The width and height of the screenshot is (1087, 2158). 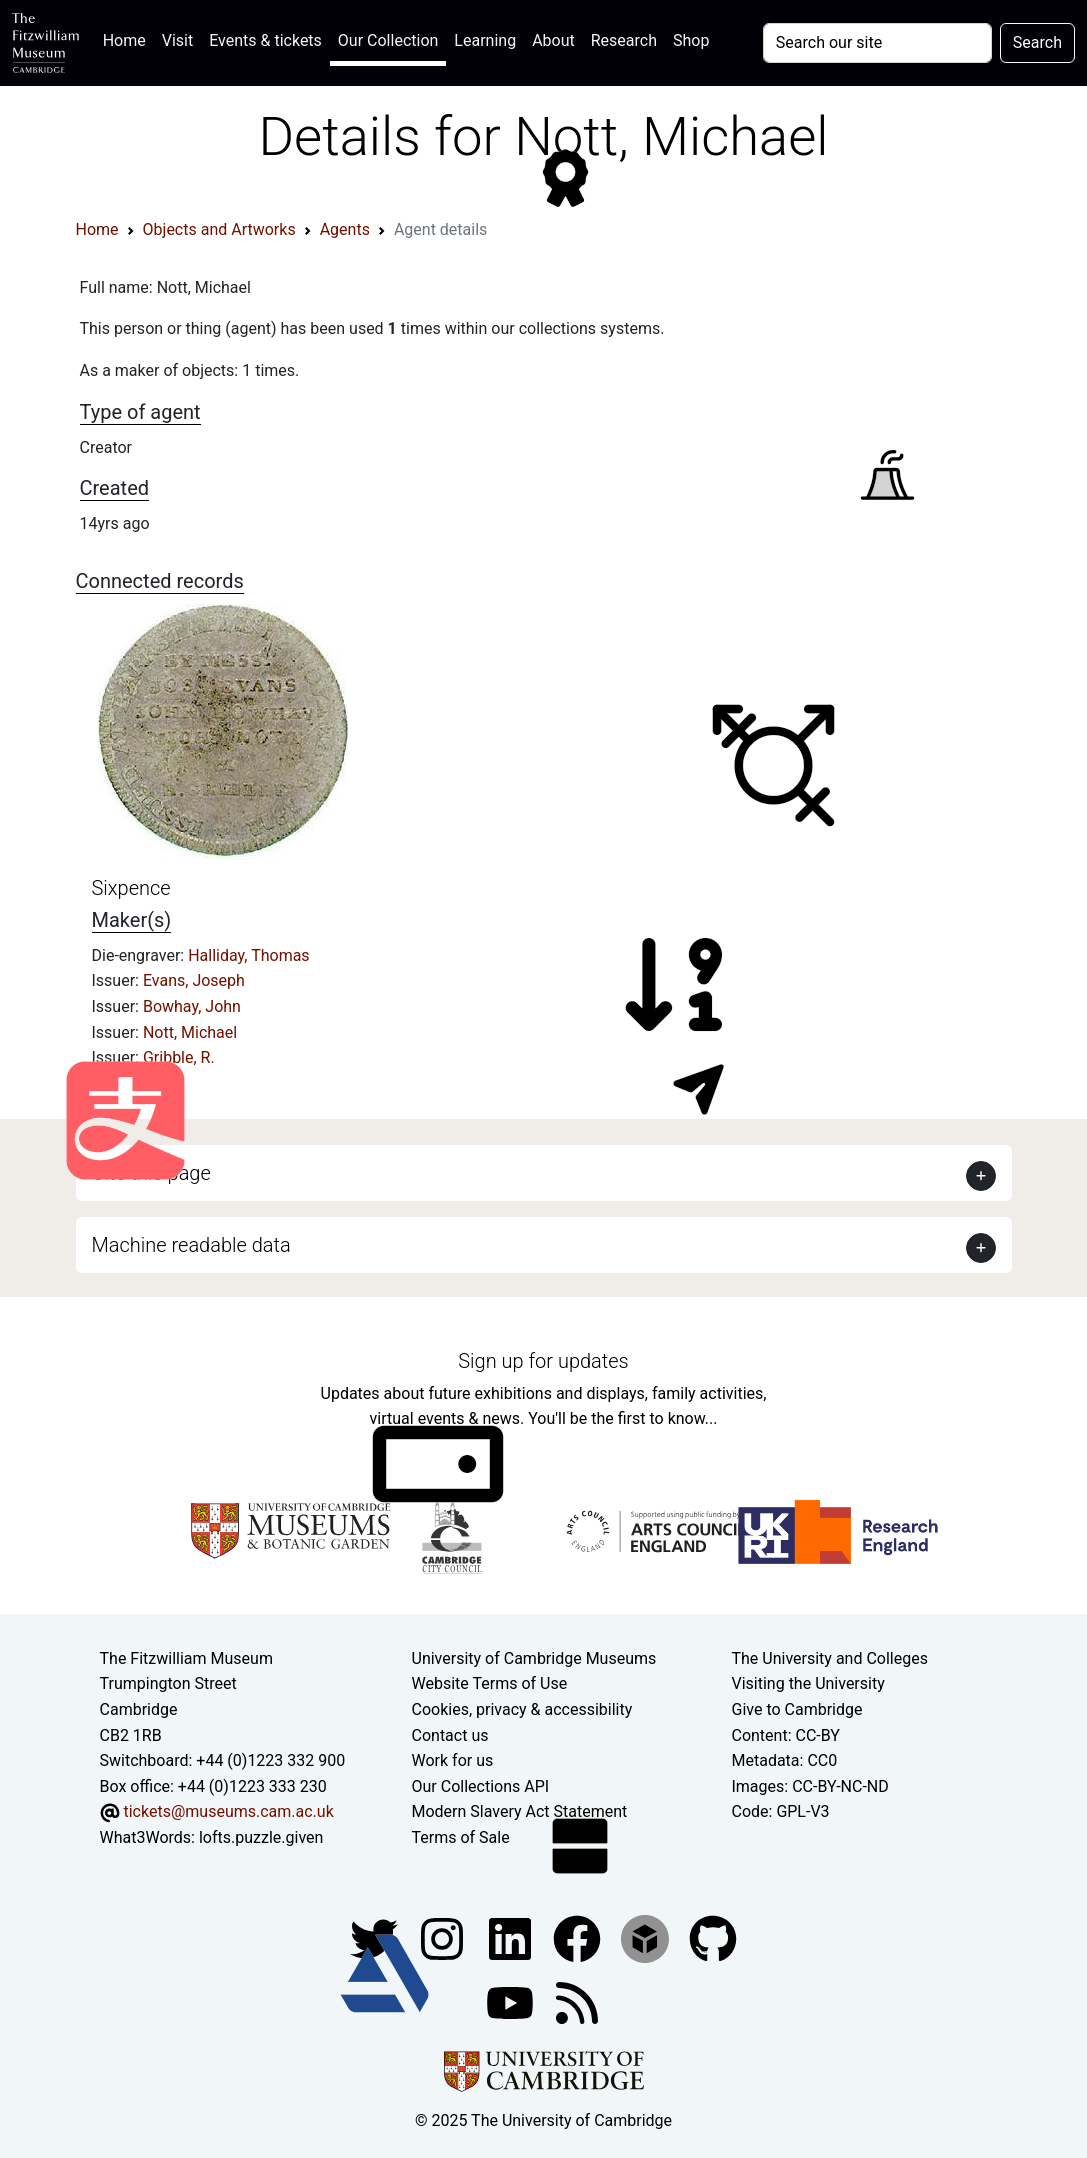 I want to click on indicates transgender identity option, so click(x=773, y=765).